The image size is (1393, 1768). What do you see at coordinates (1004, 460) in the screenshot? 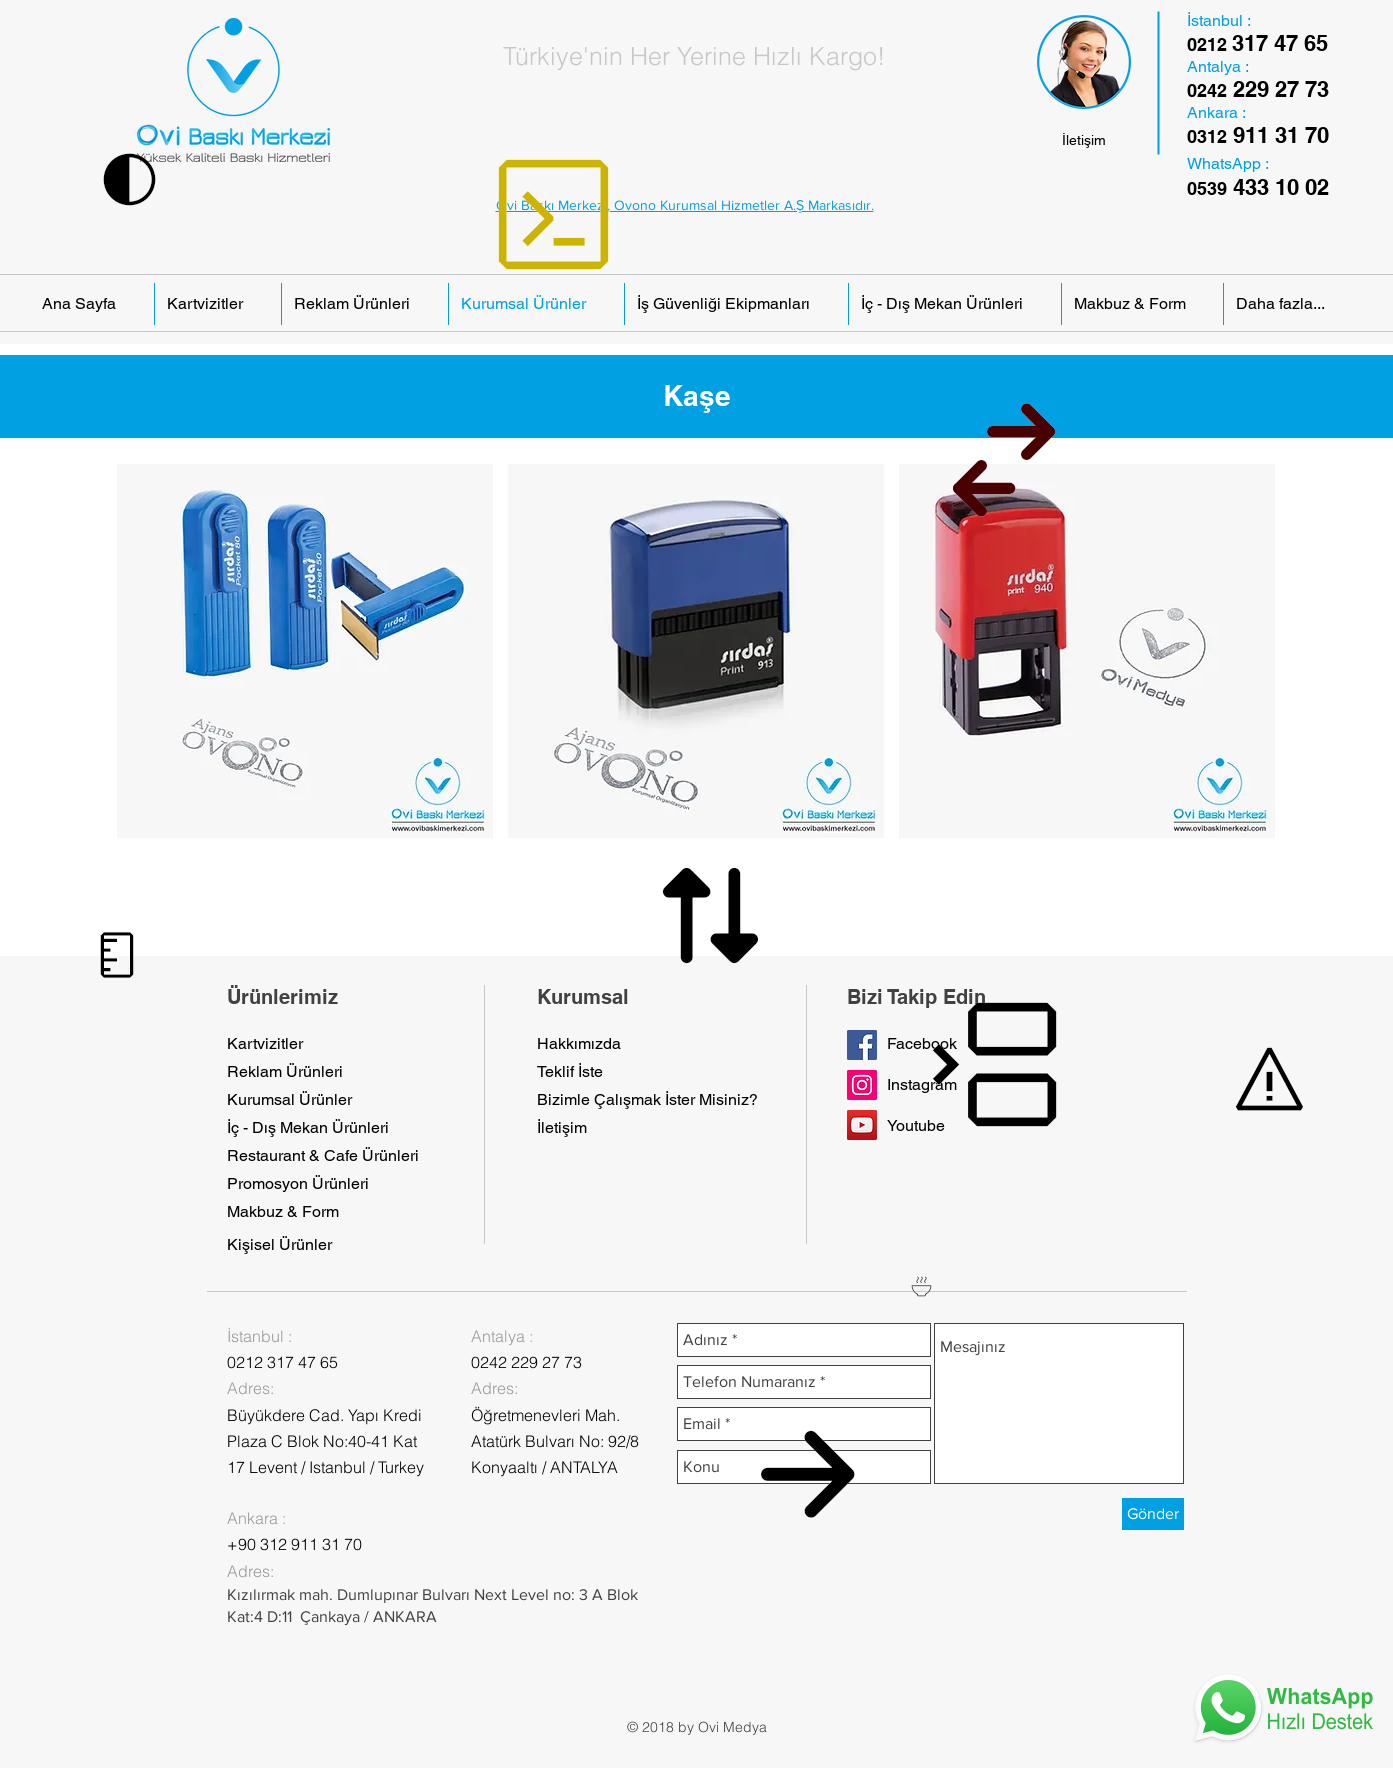
I see `swap or exchange items` at bounding box center [1004, 460].